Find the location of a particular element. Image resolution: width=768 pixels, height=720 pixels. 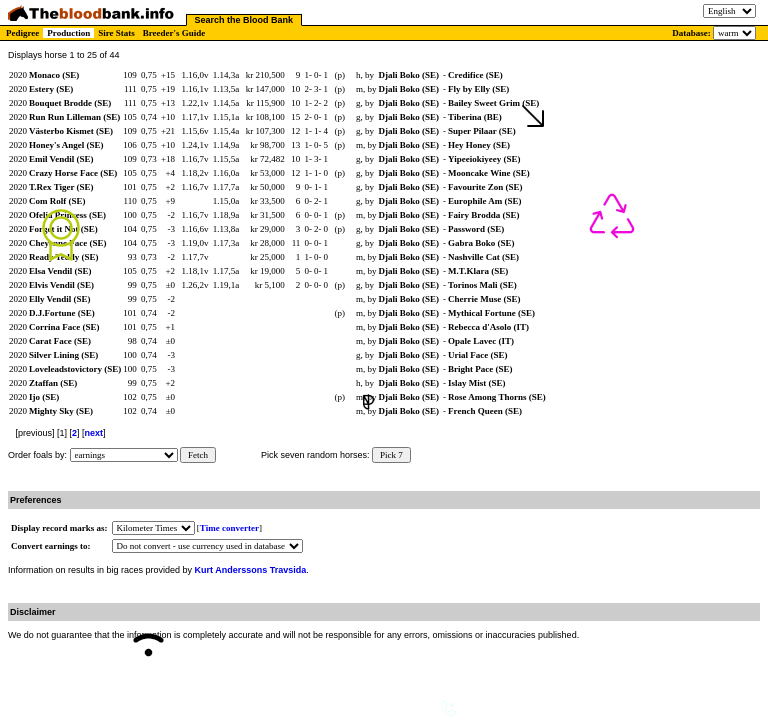

indicates recyclable item or material is located at coordinates (612, 216).